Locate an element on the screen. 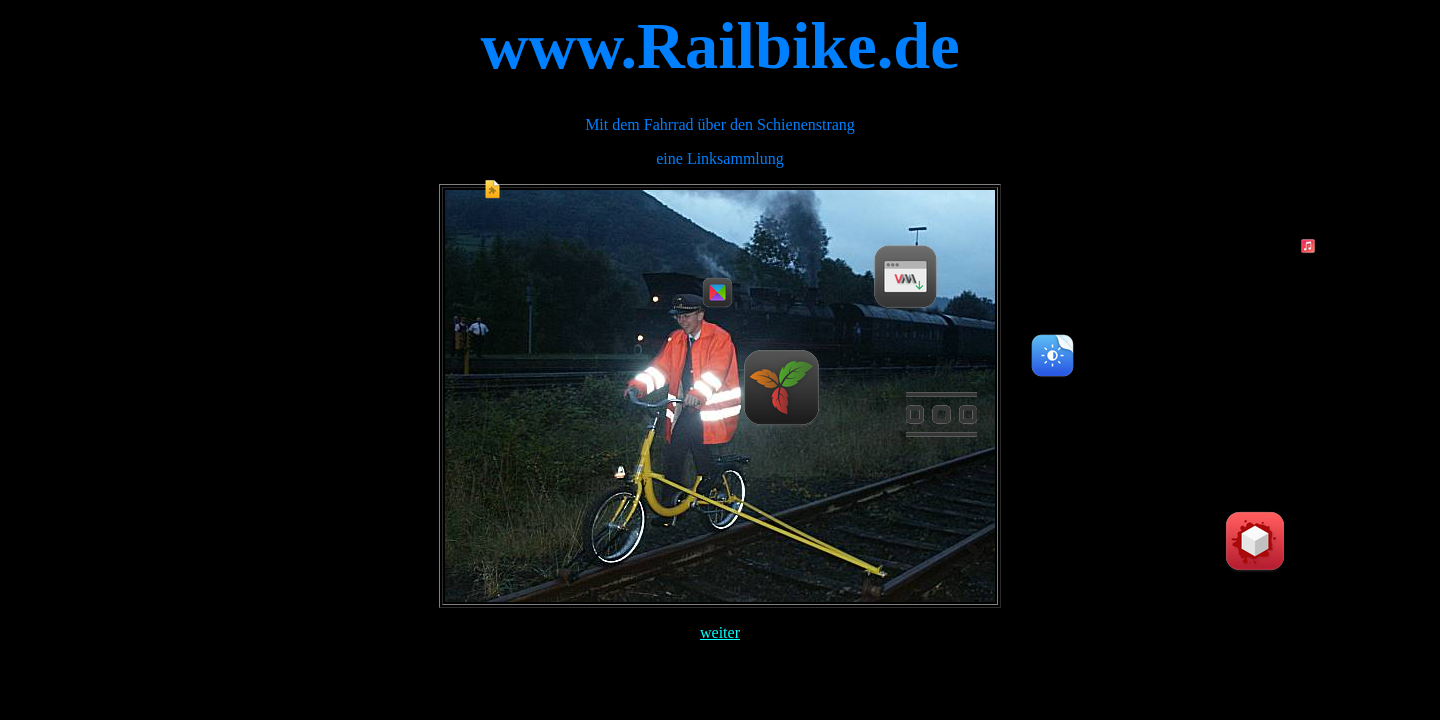 The image size is (1440, 720). configure virtual machine installation settings is located at coordinates (905, 276).